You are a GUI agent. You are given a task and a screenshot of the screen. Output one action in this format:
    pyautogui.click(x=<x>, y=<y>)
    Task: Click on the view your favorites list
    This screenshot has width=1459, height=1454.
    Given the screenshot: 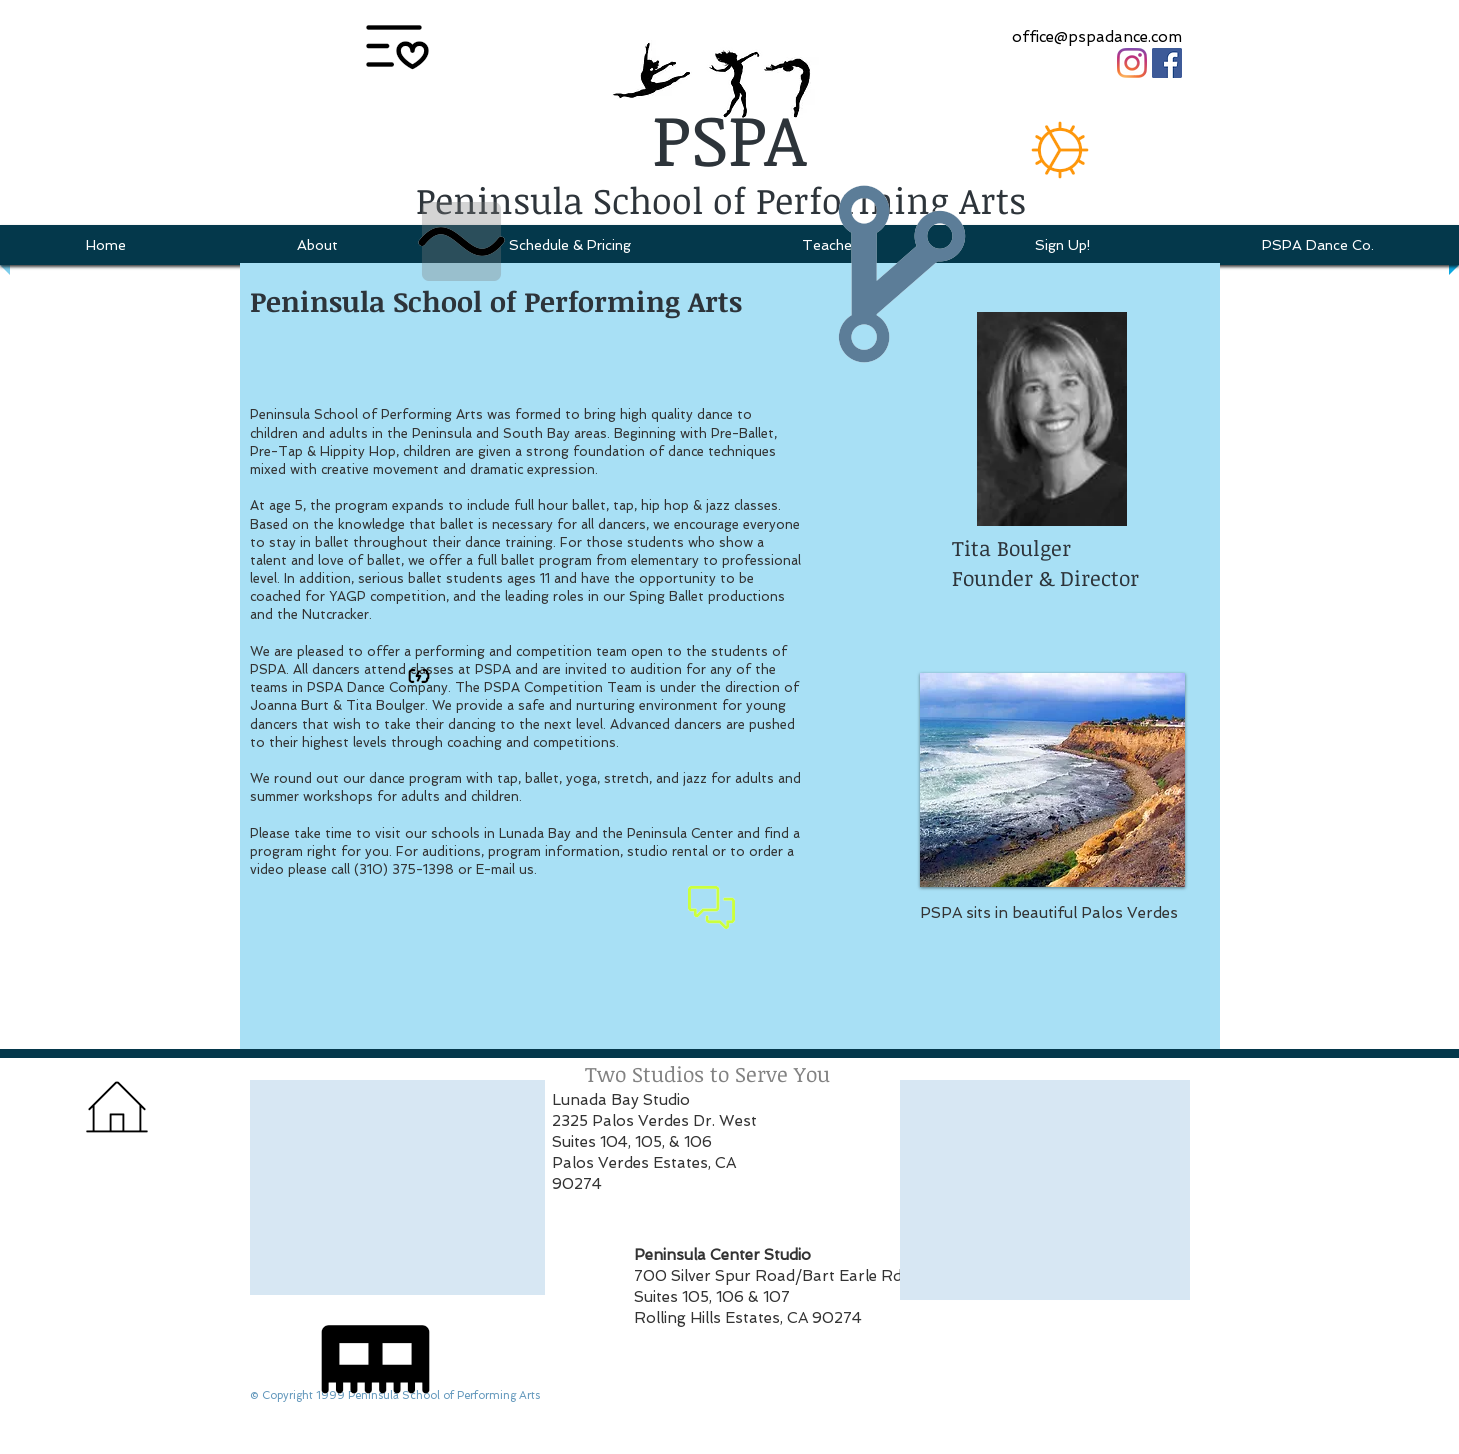 What is the action you would take?
    pyautogui.click(x=394, y=46)
    